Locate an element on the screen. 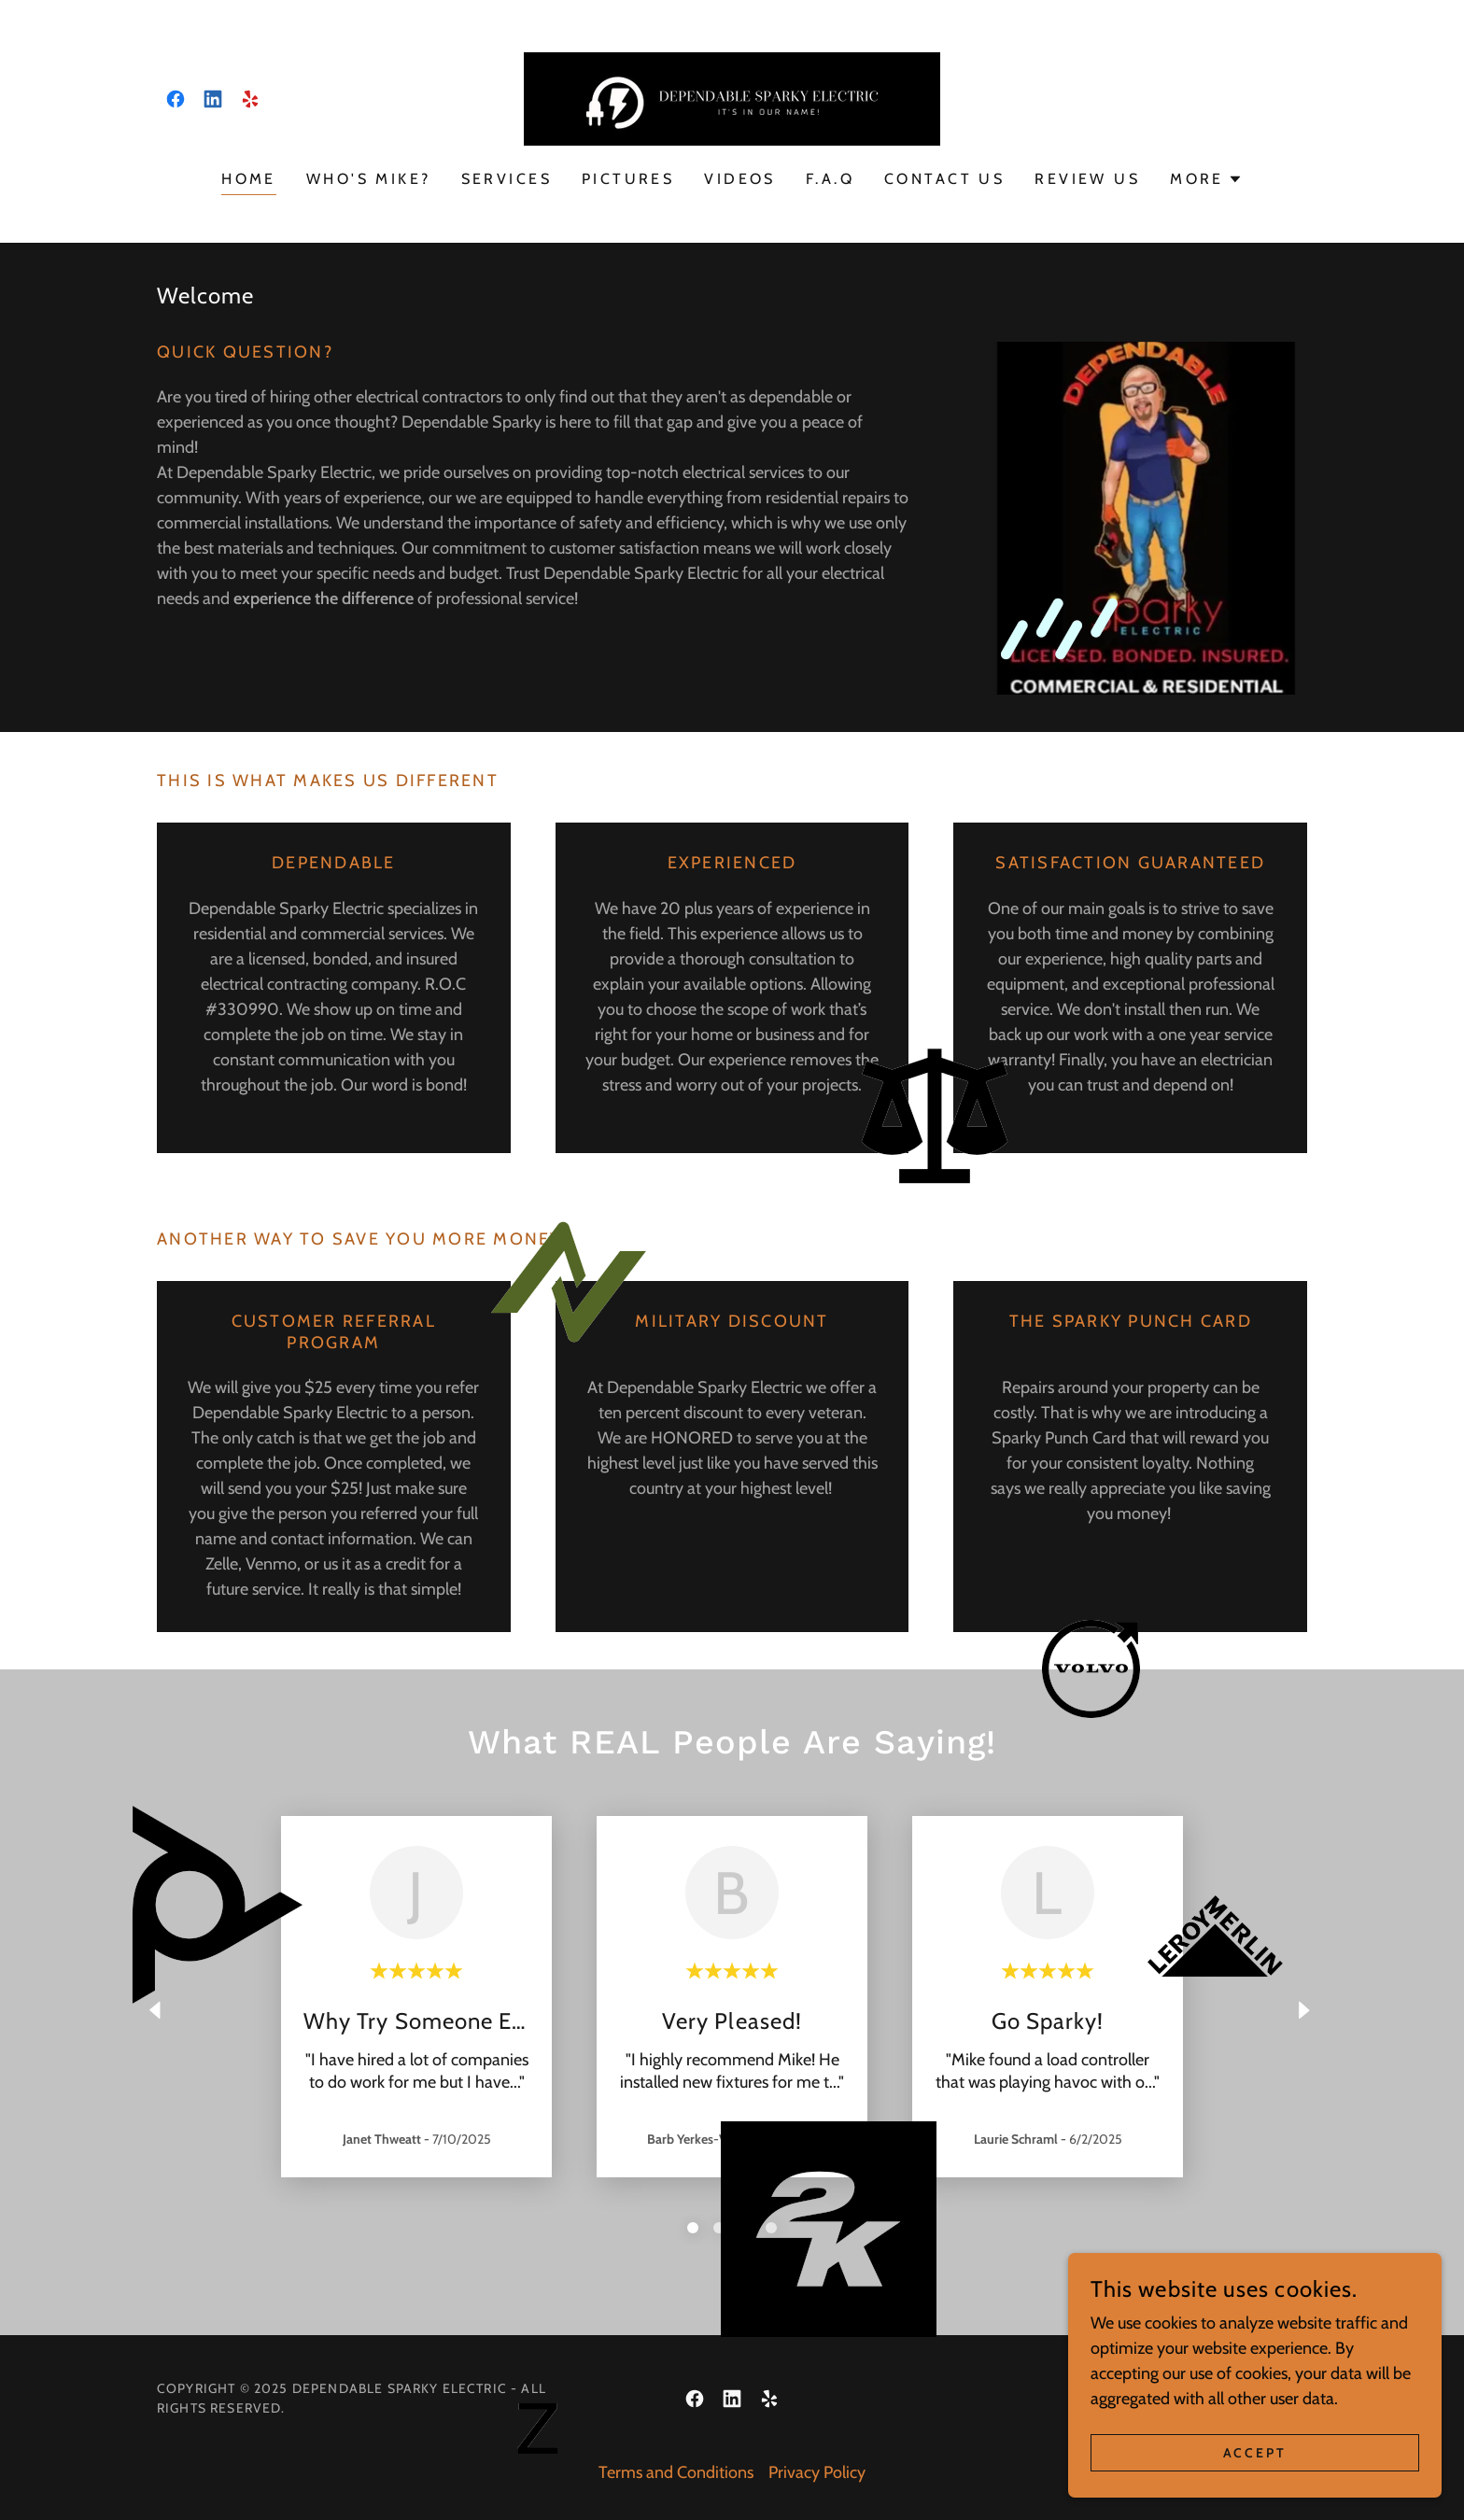 Image resolution: width=1464 pixels, height=2520 pixels. access legal or terms of service information is located at coordinates (935, 1119).